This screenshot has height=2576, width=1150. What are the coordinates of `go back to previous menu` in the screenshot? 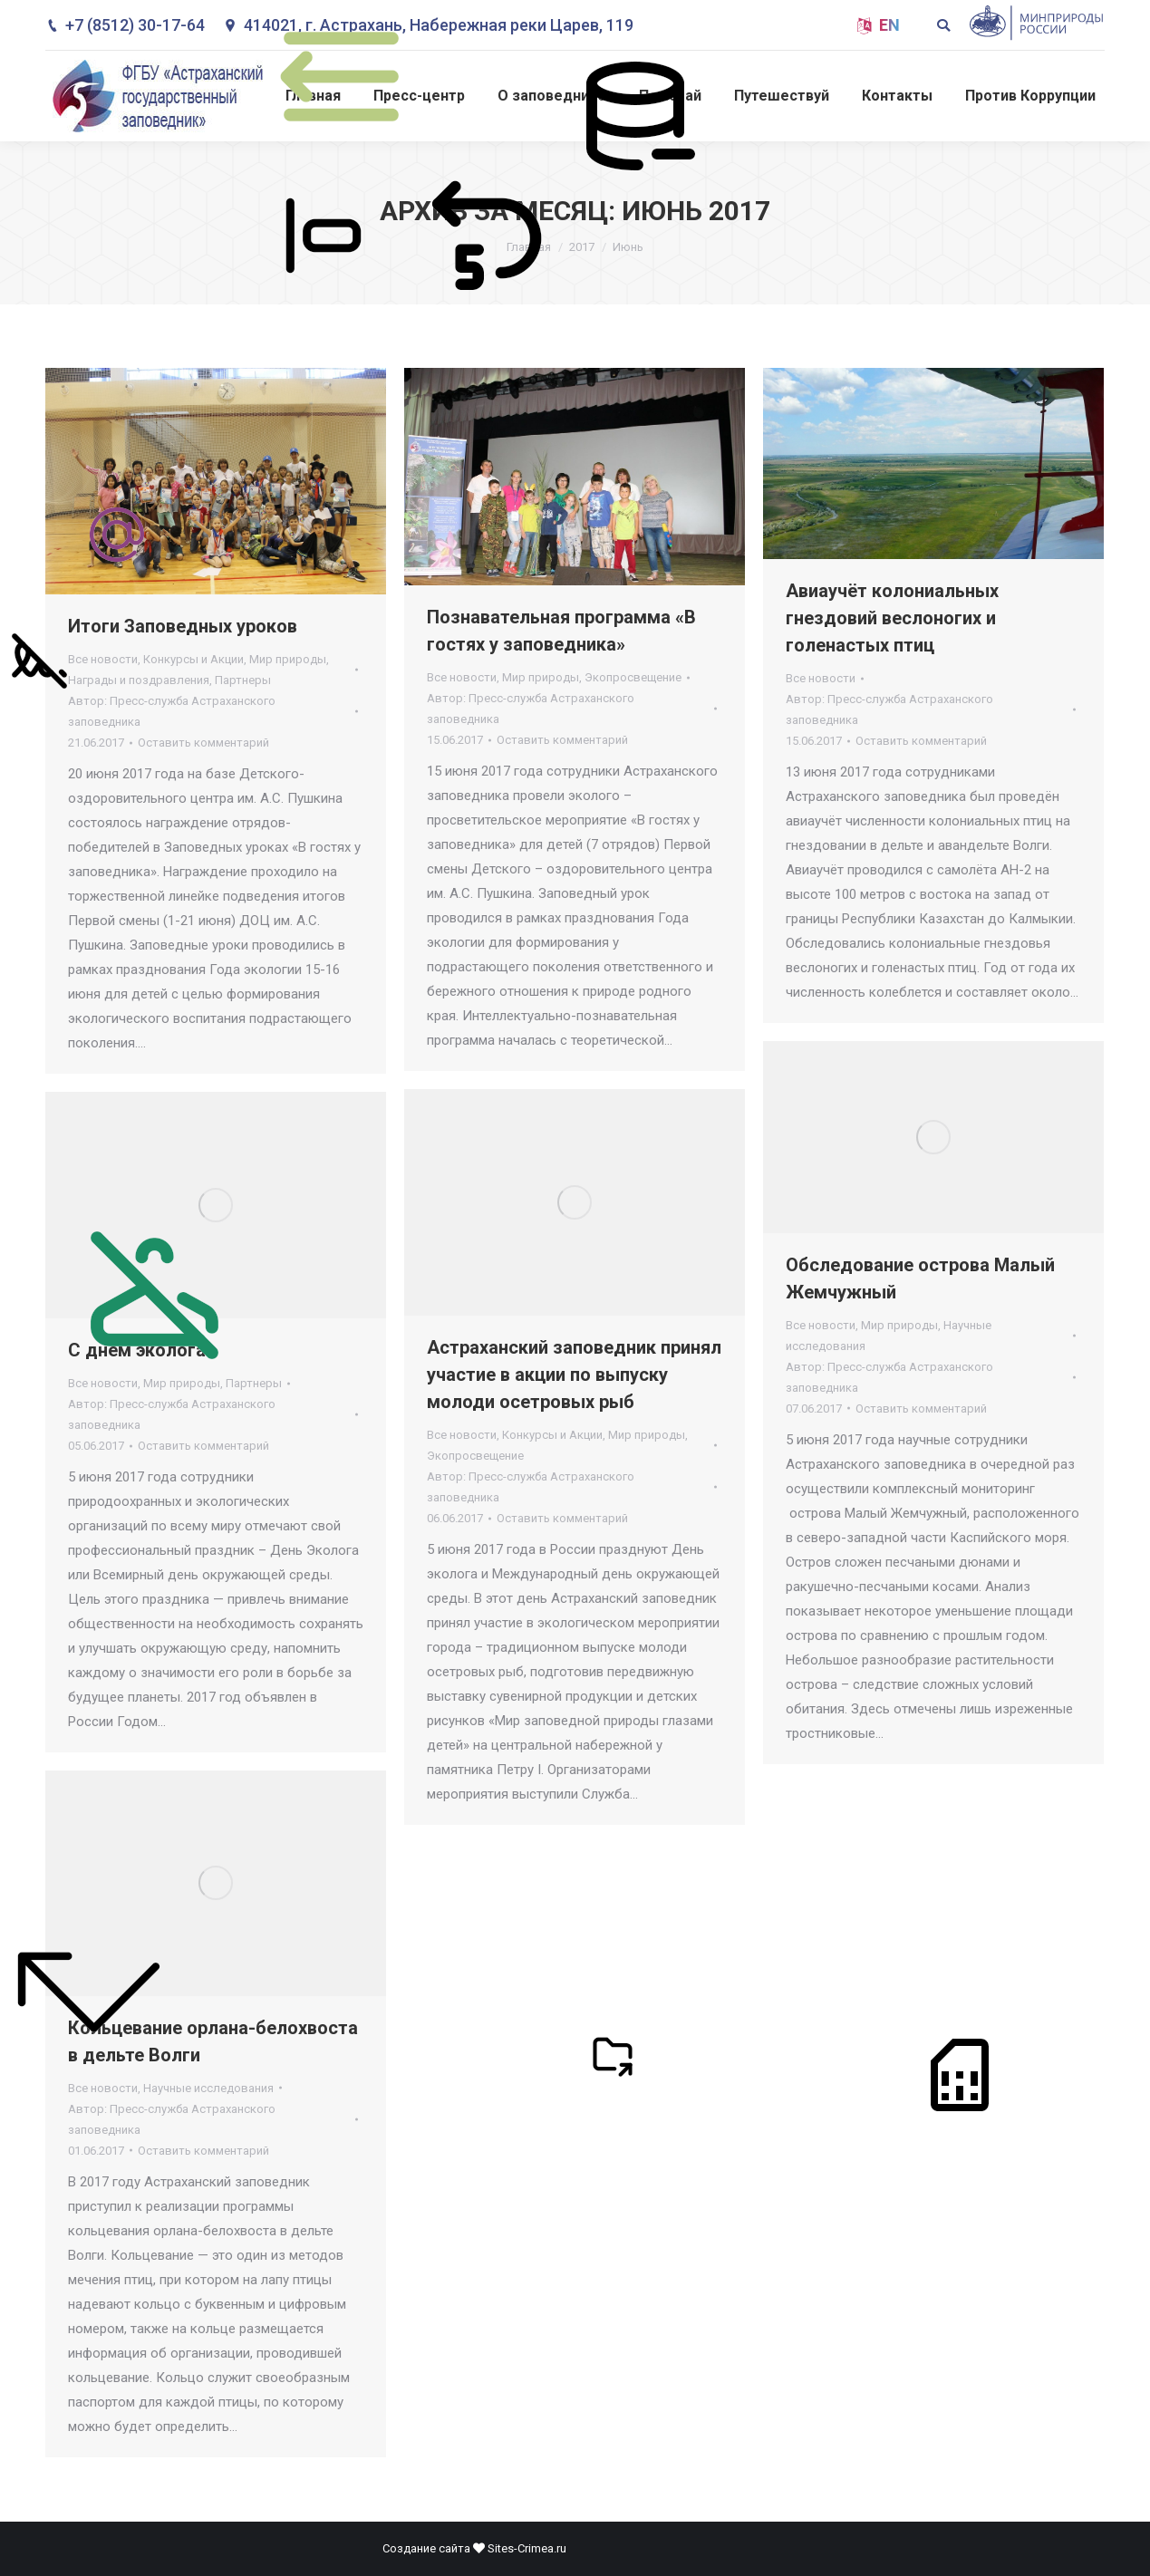 It's located at (341, 76).